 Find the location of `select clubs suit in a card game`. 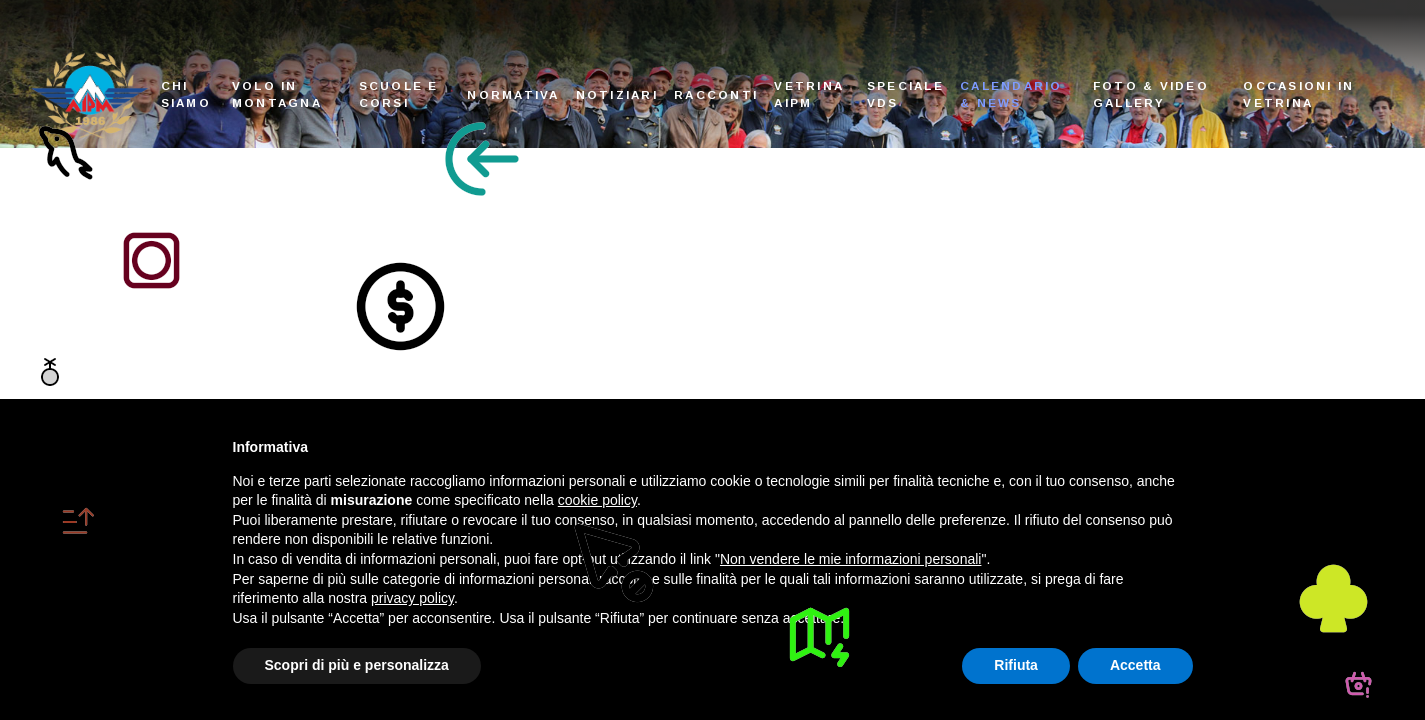

select clubs suit in a card game is located at coordinates (1333, 598).